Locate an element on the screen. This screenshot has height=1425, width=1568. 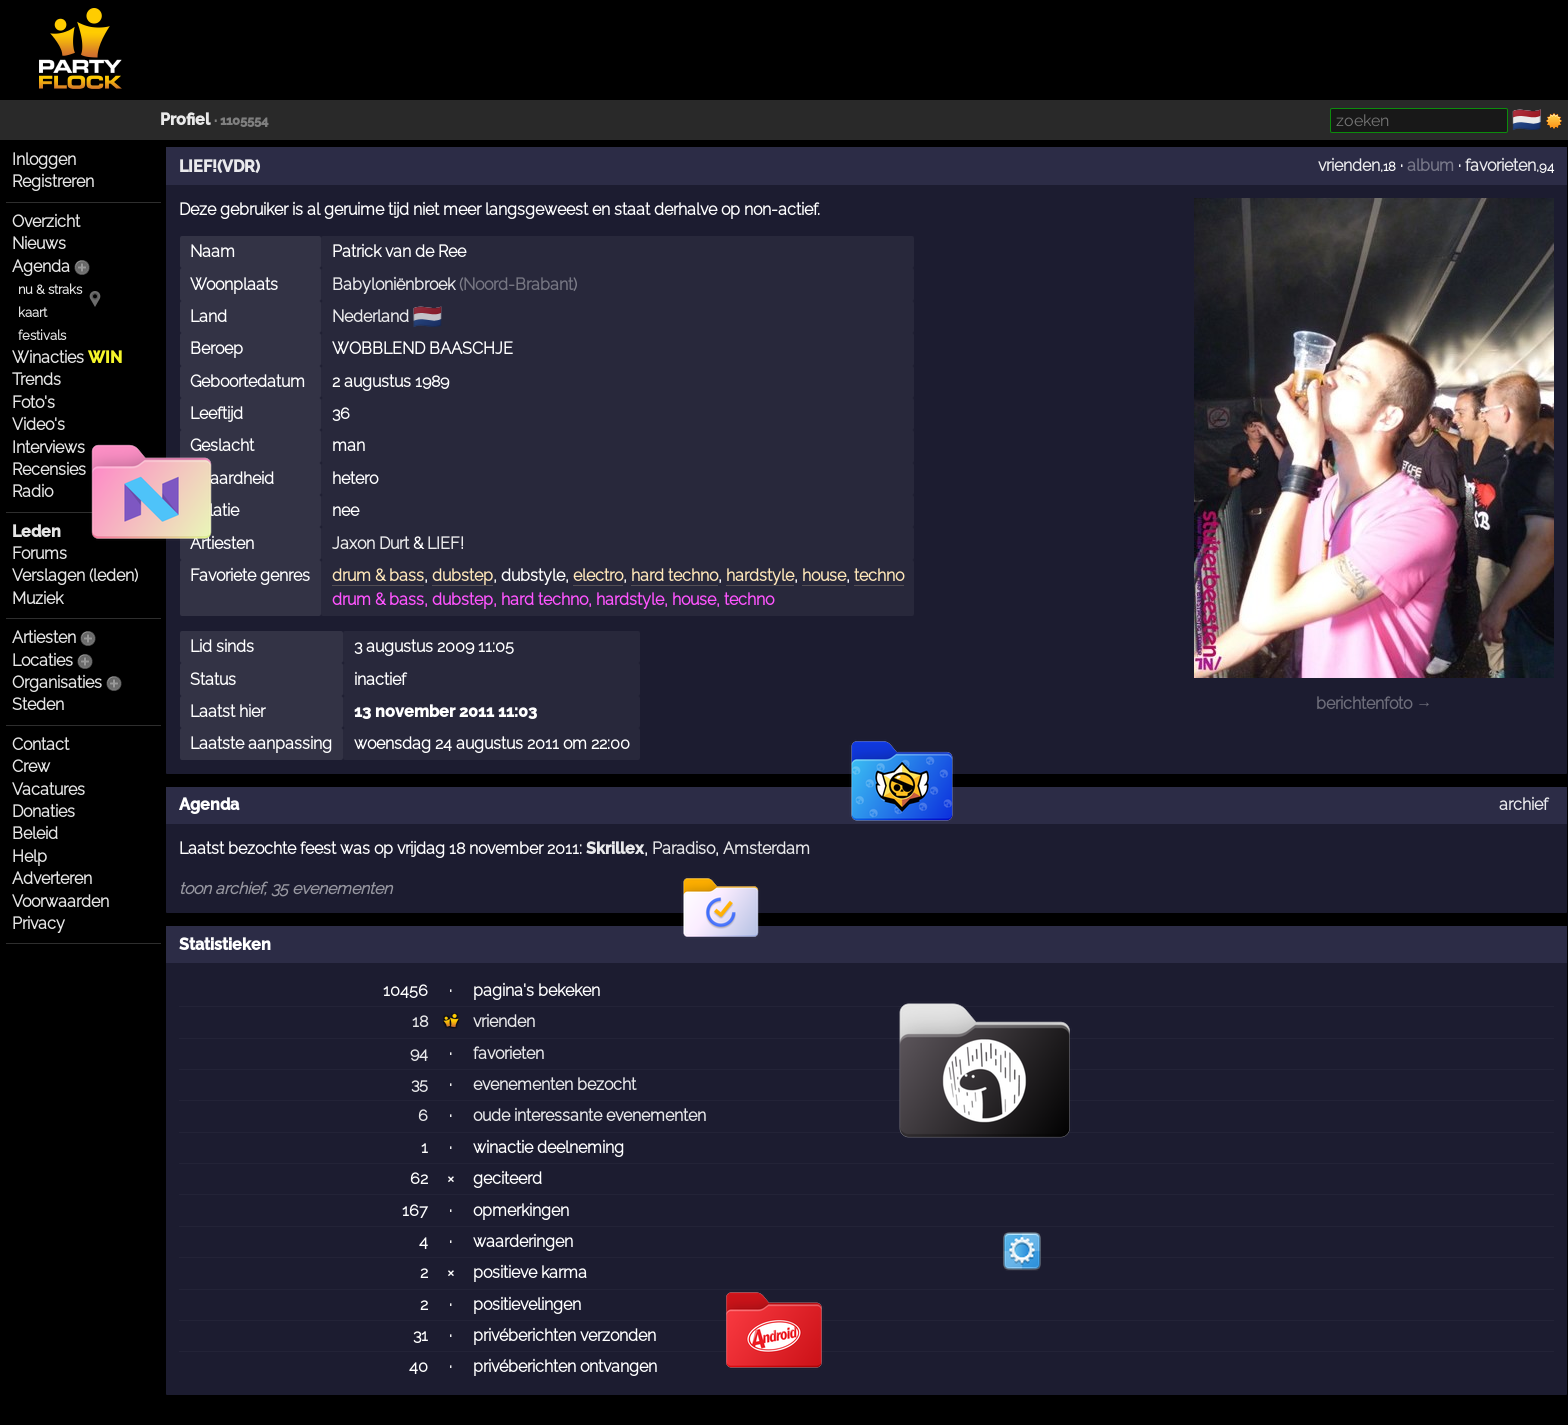
folder containing deno runtime projects is located at coordinates (984, 1075).